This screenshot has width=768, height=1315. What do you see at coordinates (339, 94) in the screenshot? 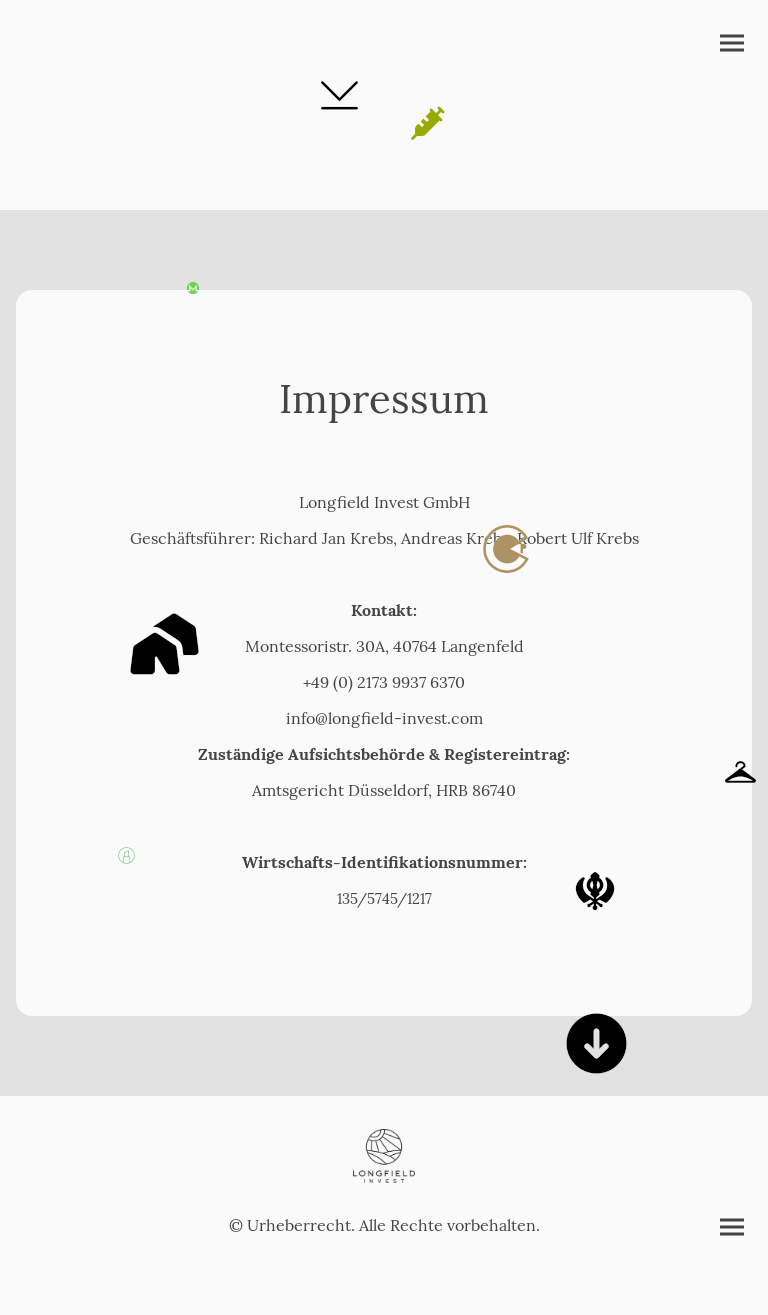
I see `collapse content or section` at bounding box center [339, 94].